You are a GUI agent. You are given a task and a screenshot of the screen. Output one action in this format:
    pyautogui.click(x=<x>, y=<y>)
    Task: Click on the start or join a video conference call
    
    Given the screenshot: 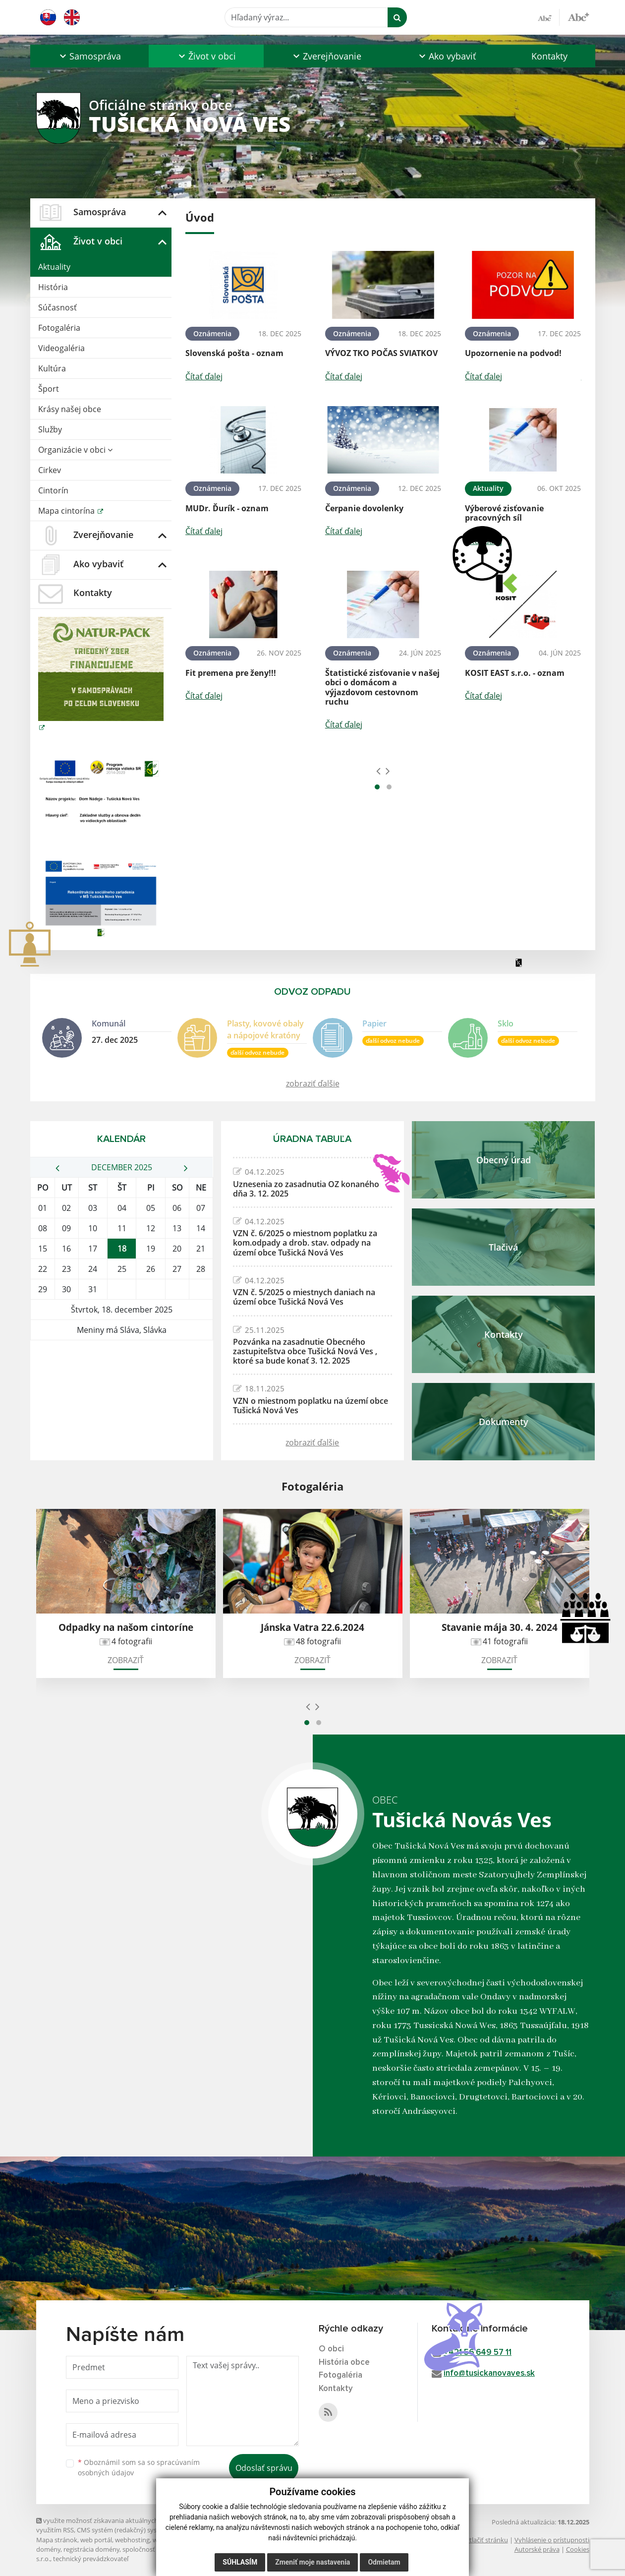 What is the action you would take?
    pyautogui.click(x=30, y=944)
    